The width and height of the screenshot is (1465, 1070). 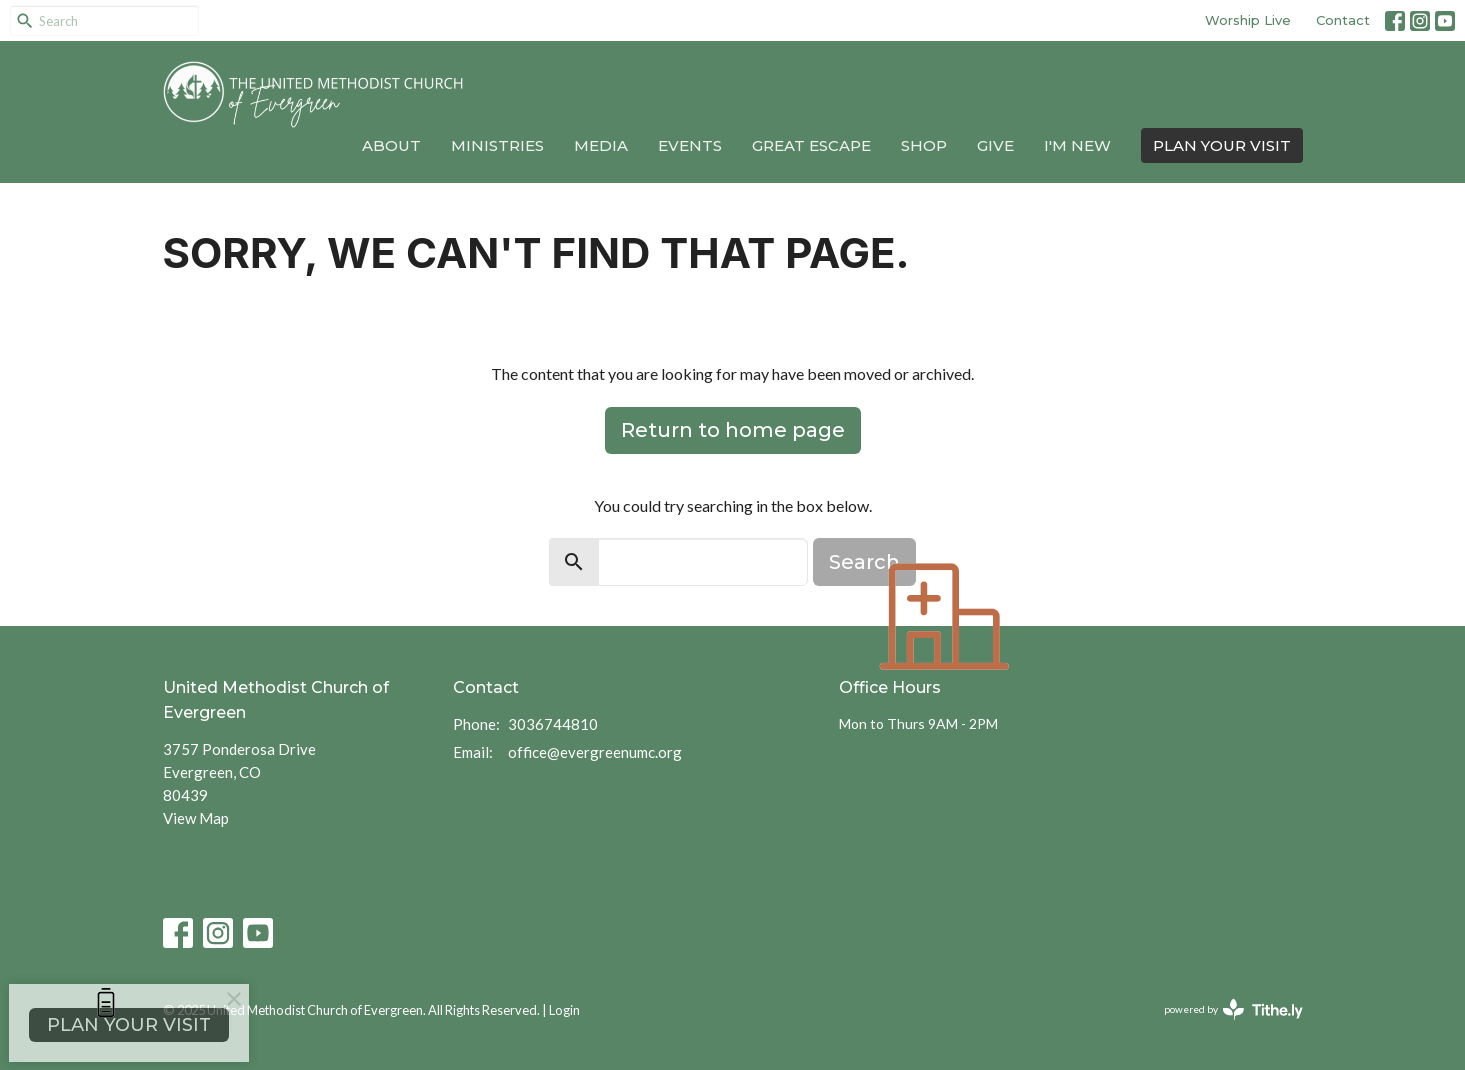 I want to click on find nearby hospitals or medical facilities, so click(x=937, y=616).